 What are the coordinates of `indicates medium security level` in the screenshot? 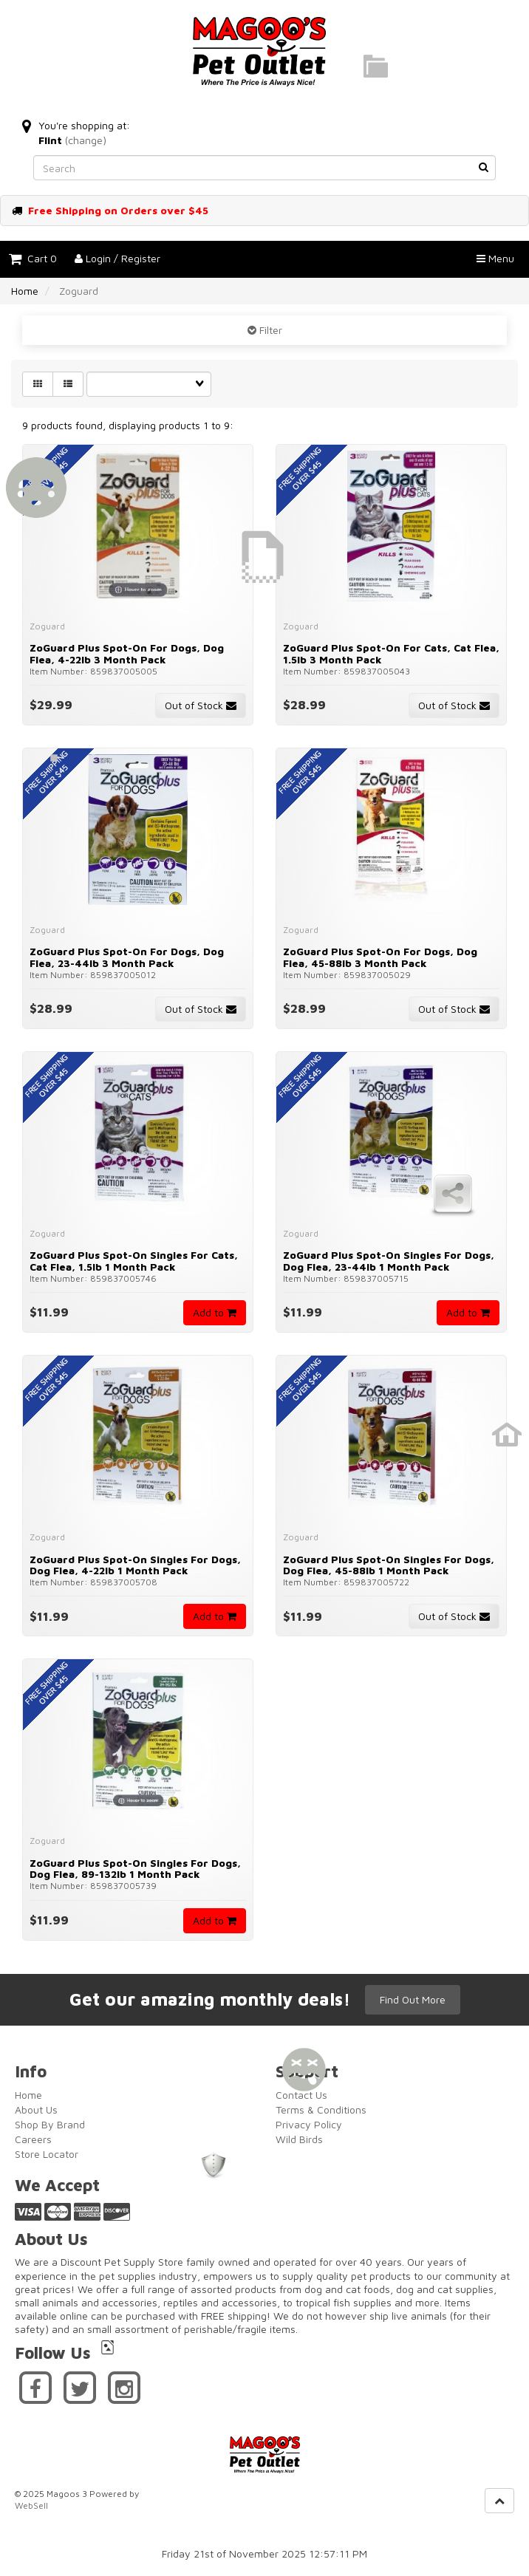 It's located at (214, 2165).